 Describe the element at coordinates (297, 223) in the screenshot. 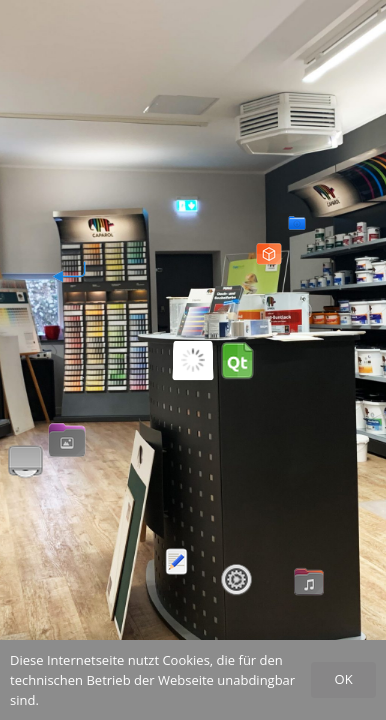

I see `access your downloads folder` at that location.